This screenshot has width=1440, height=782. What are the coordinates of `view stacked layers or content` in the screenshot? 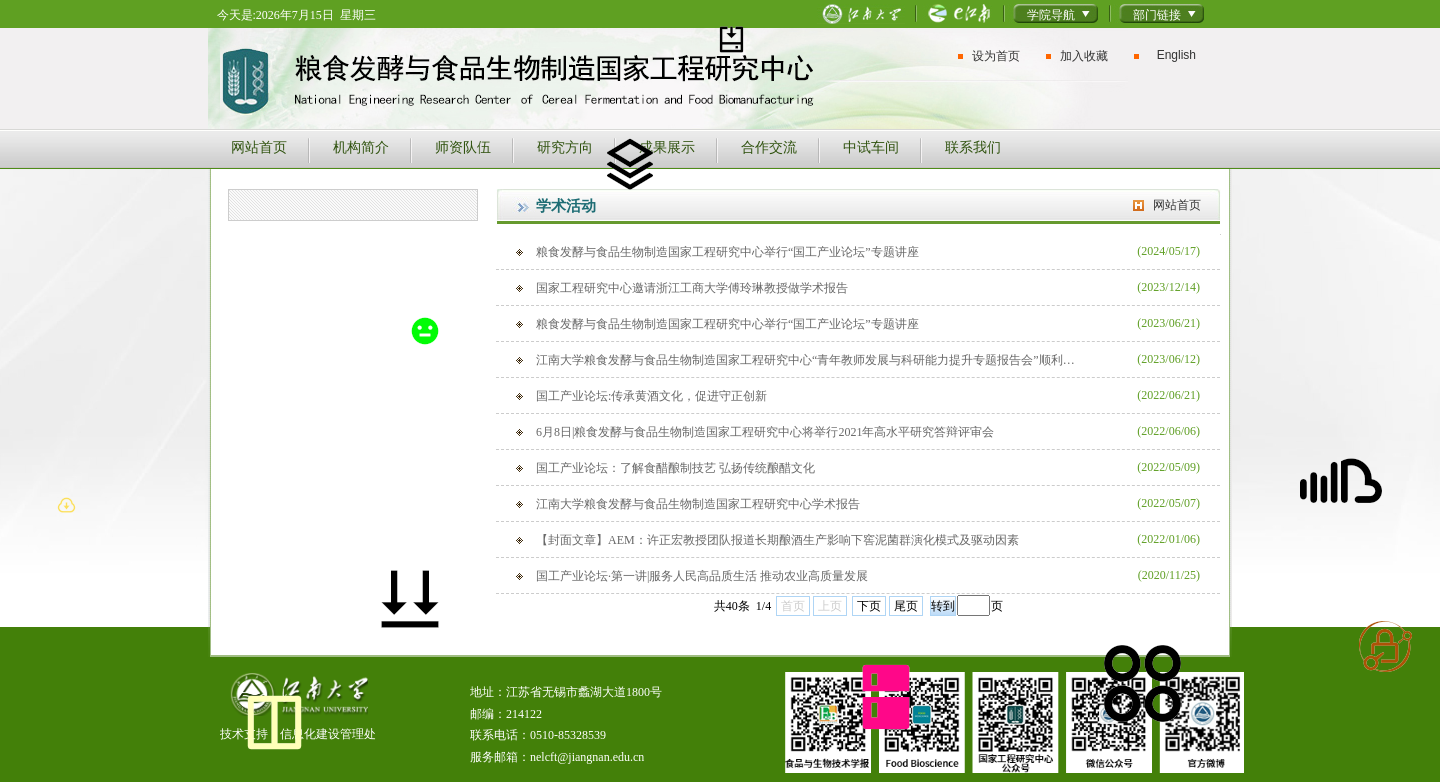 It's located at (630, 165).